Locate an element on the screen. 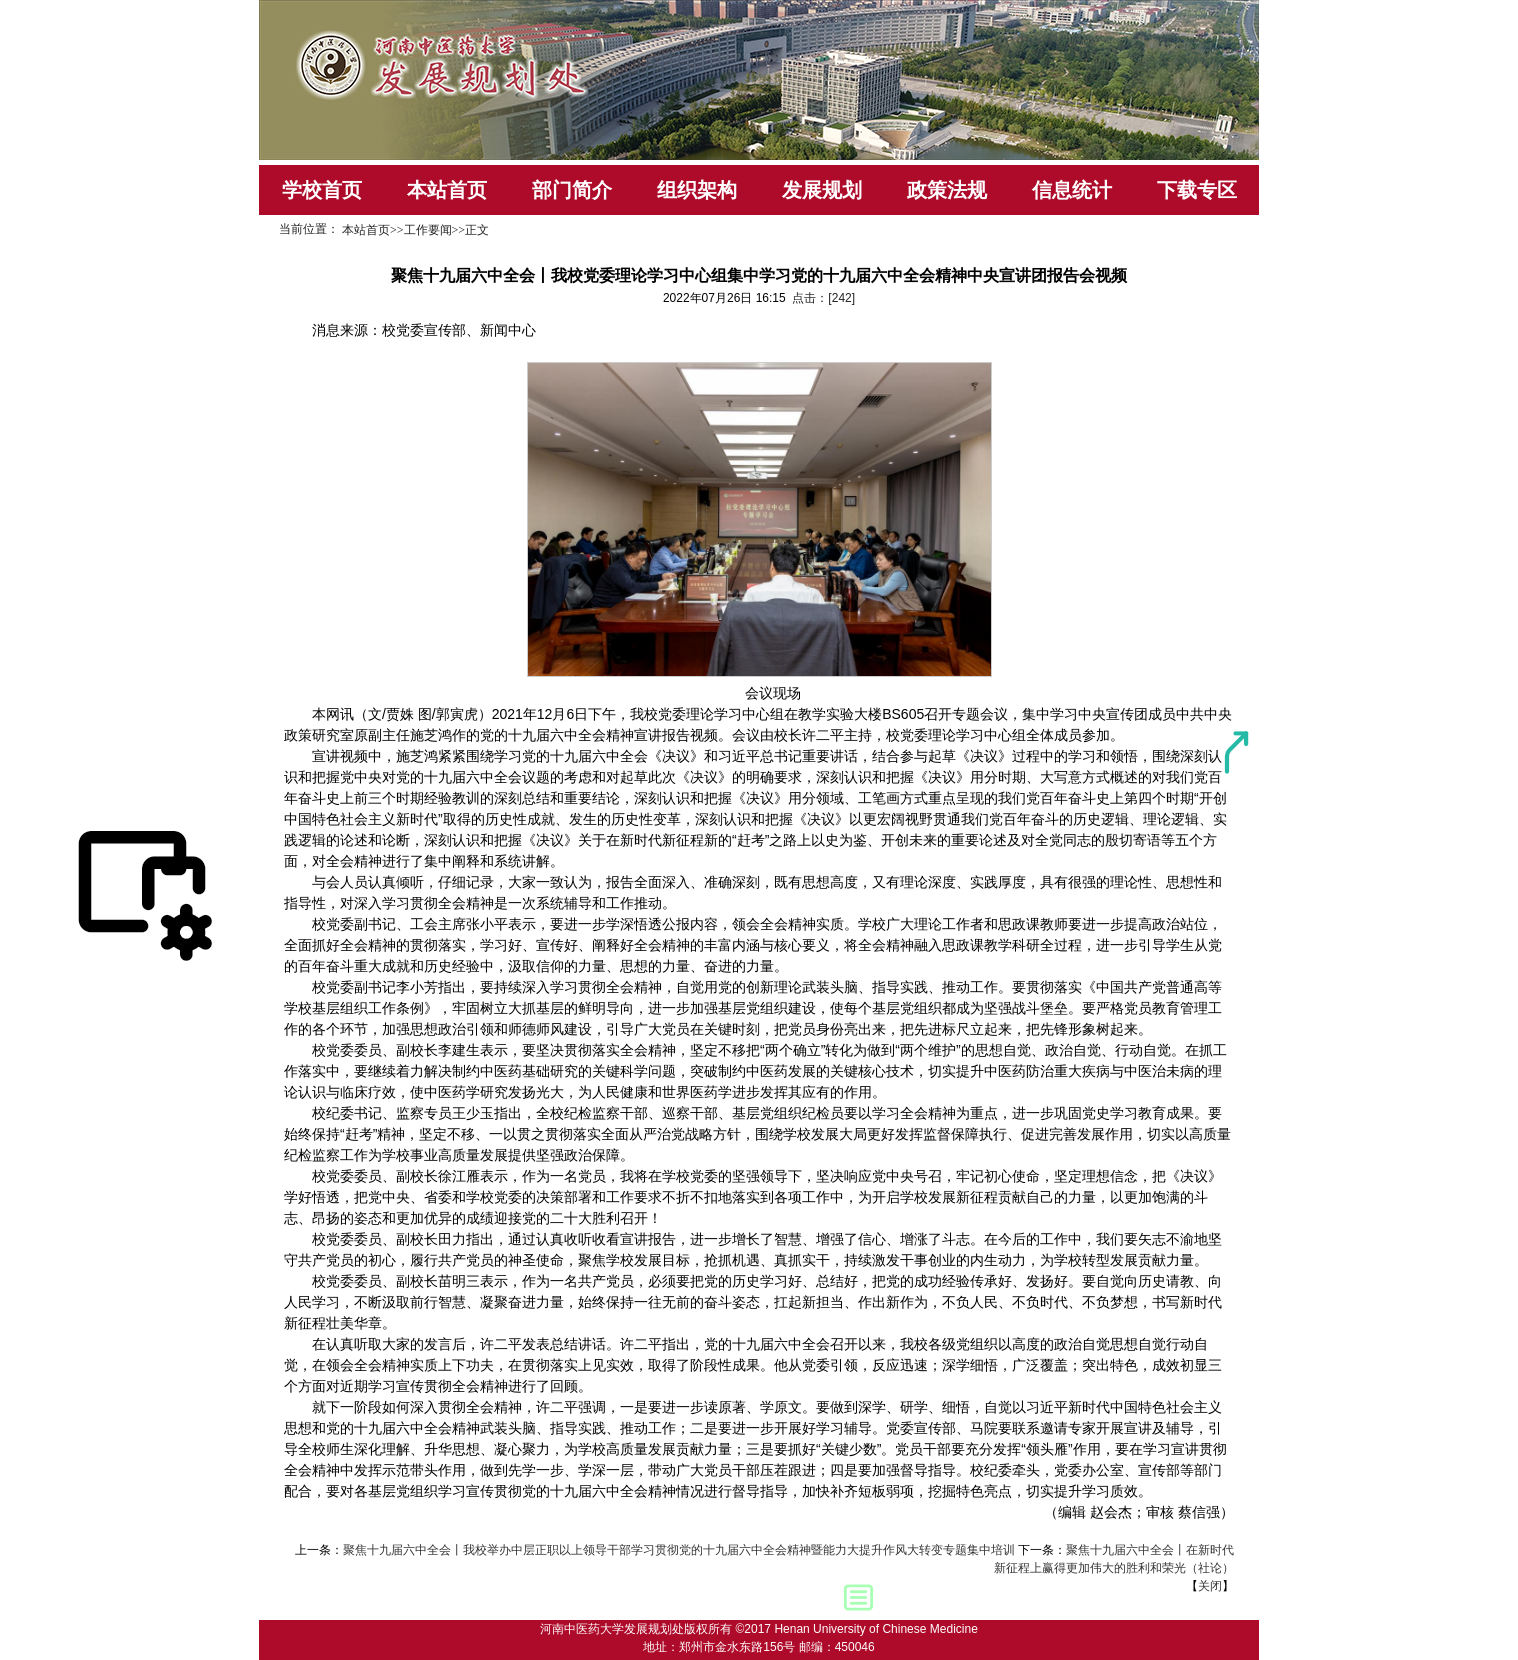 The image size is (1518, 1660). view article or document content is located at coordinates (858, 1597).